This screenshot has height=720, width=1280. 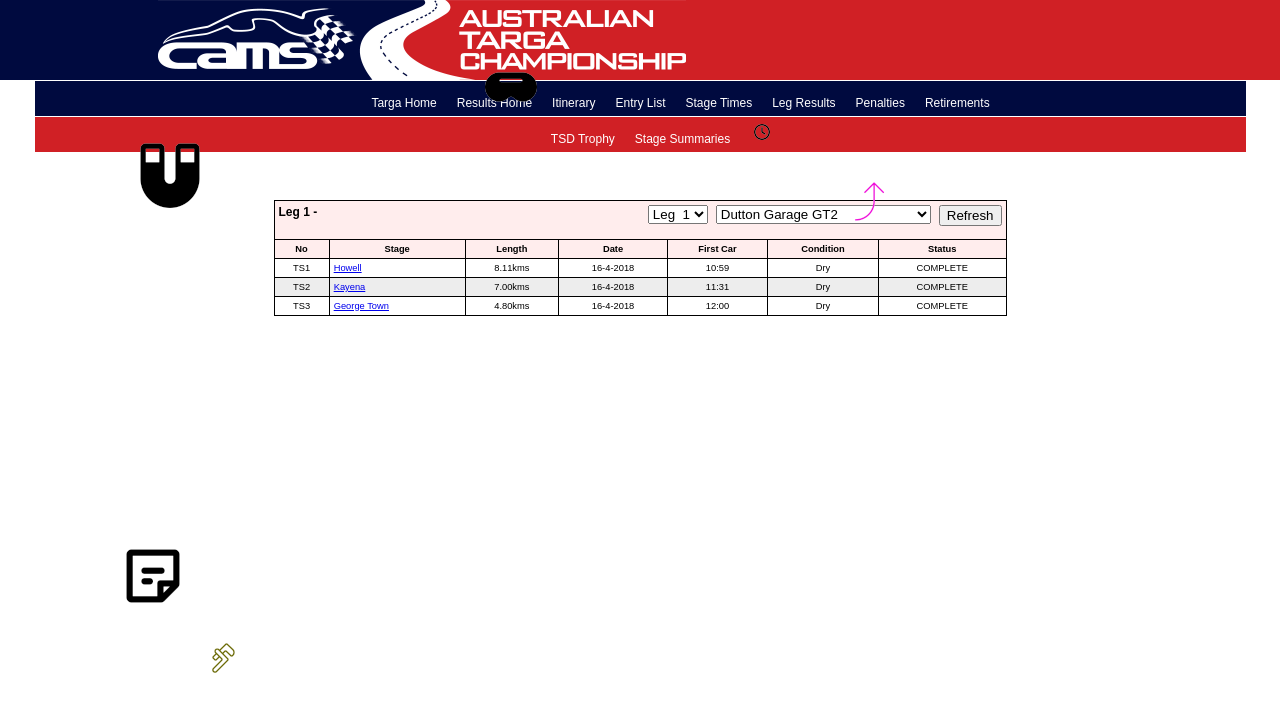 I want to click on go back and up in navigation, so click(x=869, y=201).